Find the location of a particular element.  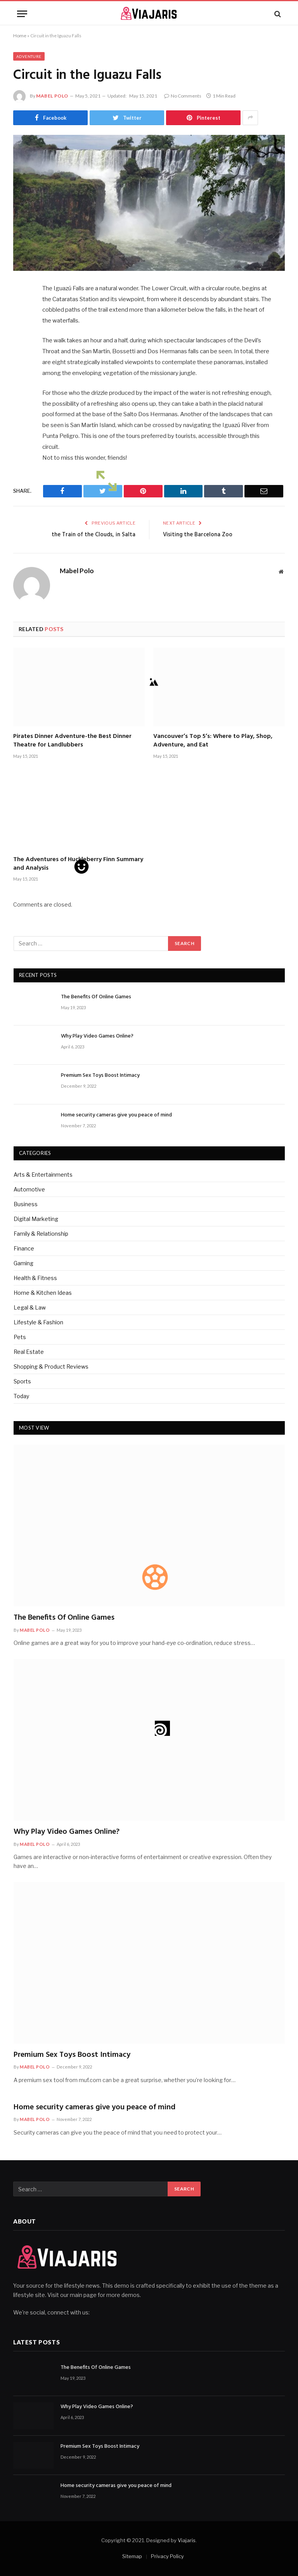

switch to landscape photo mode is located at coordinates (154, 682).